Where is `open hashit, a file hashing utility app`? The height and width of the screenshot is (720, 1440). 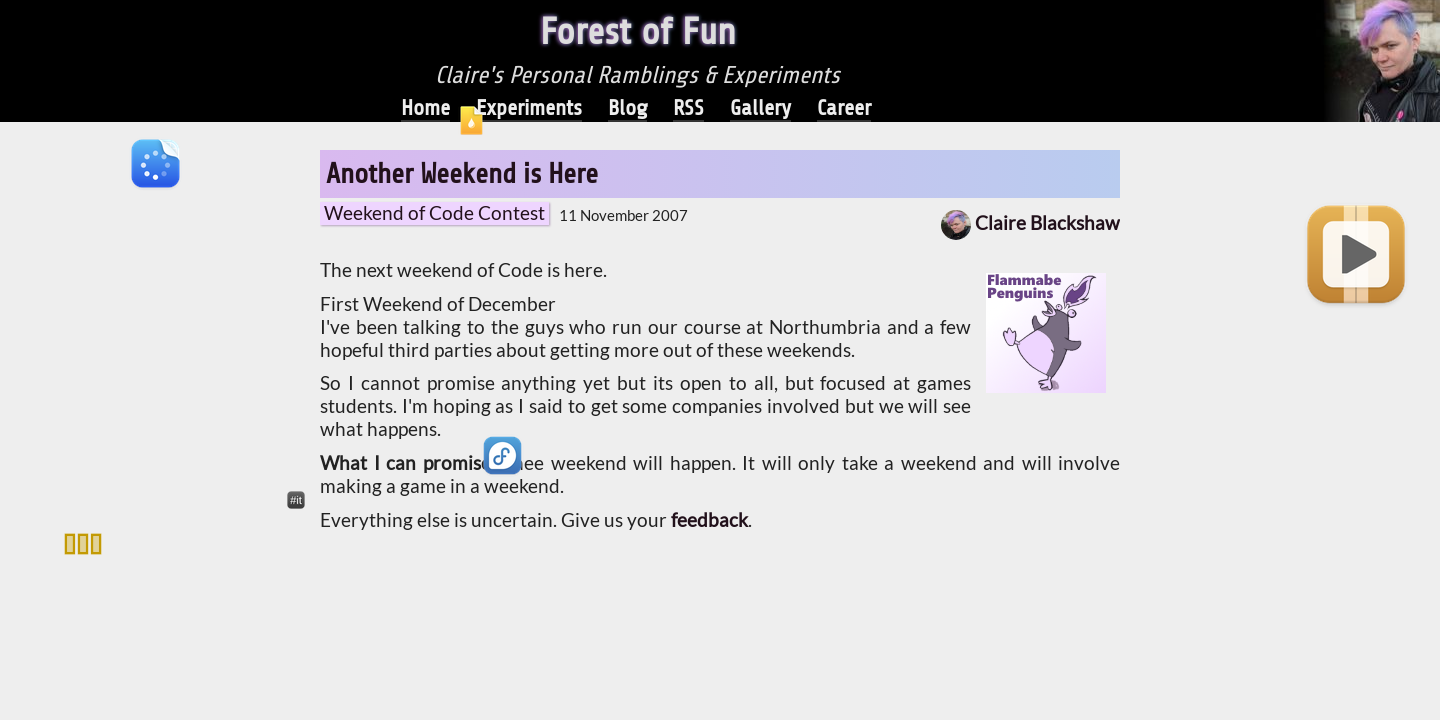 open hashit, a file hashing utility app is located at coordinates (296, 500).